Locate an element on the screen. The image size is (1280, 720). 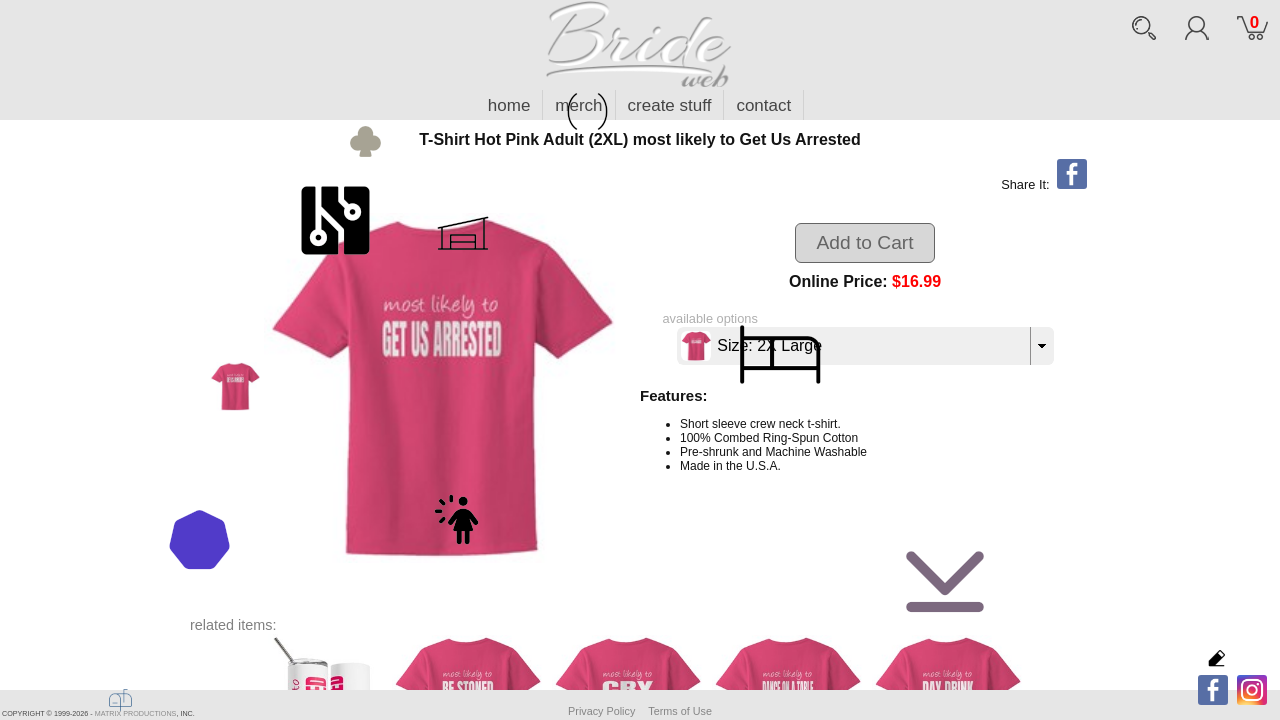
select clubs suit in a card game is located at coordinates (365, 141).